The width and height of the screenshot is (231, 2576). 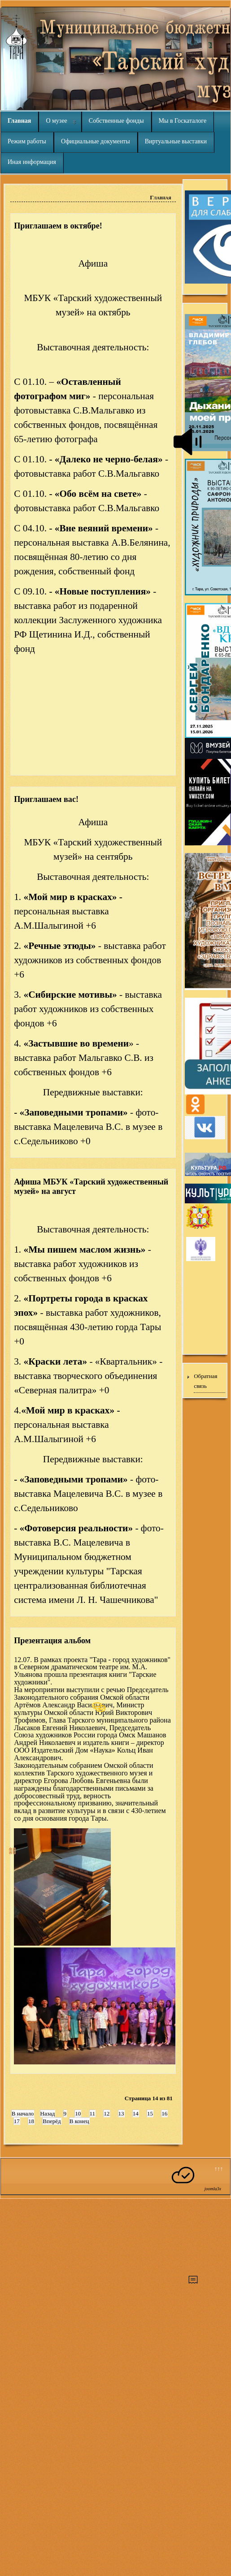 I want to click on file successfully uploaded to cloud storage, so click(x=183, y=2175).